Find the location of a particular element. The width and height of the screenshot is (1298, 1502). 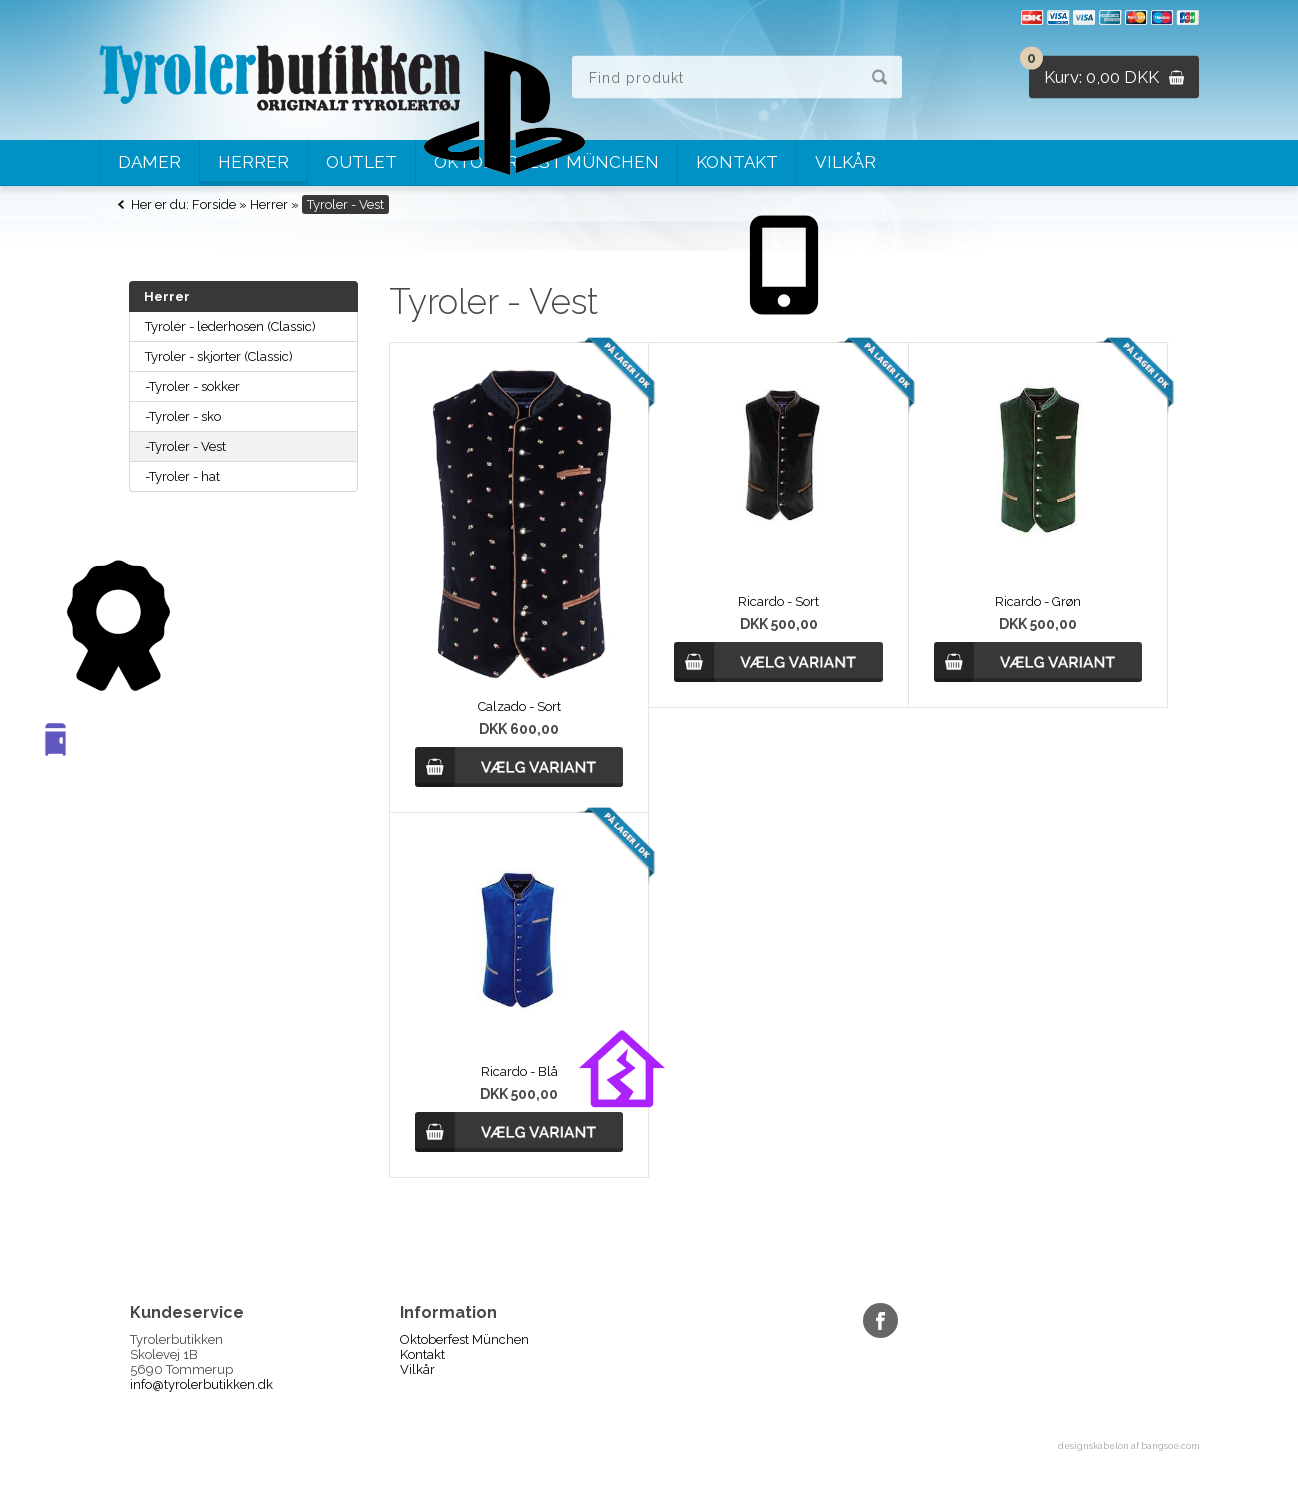

view achievements or awards is located at coordinates (118, 626).